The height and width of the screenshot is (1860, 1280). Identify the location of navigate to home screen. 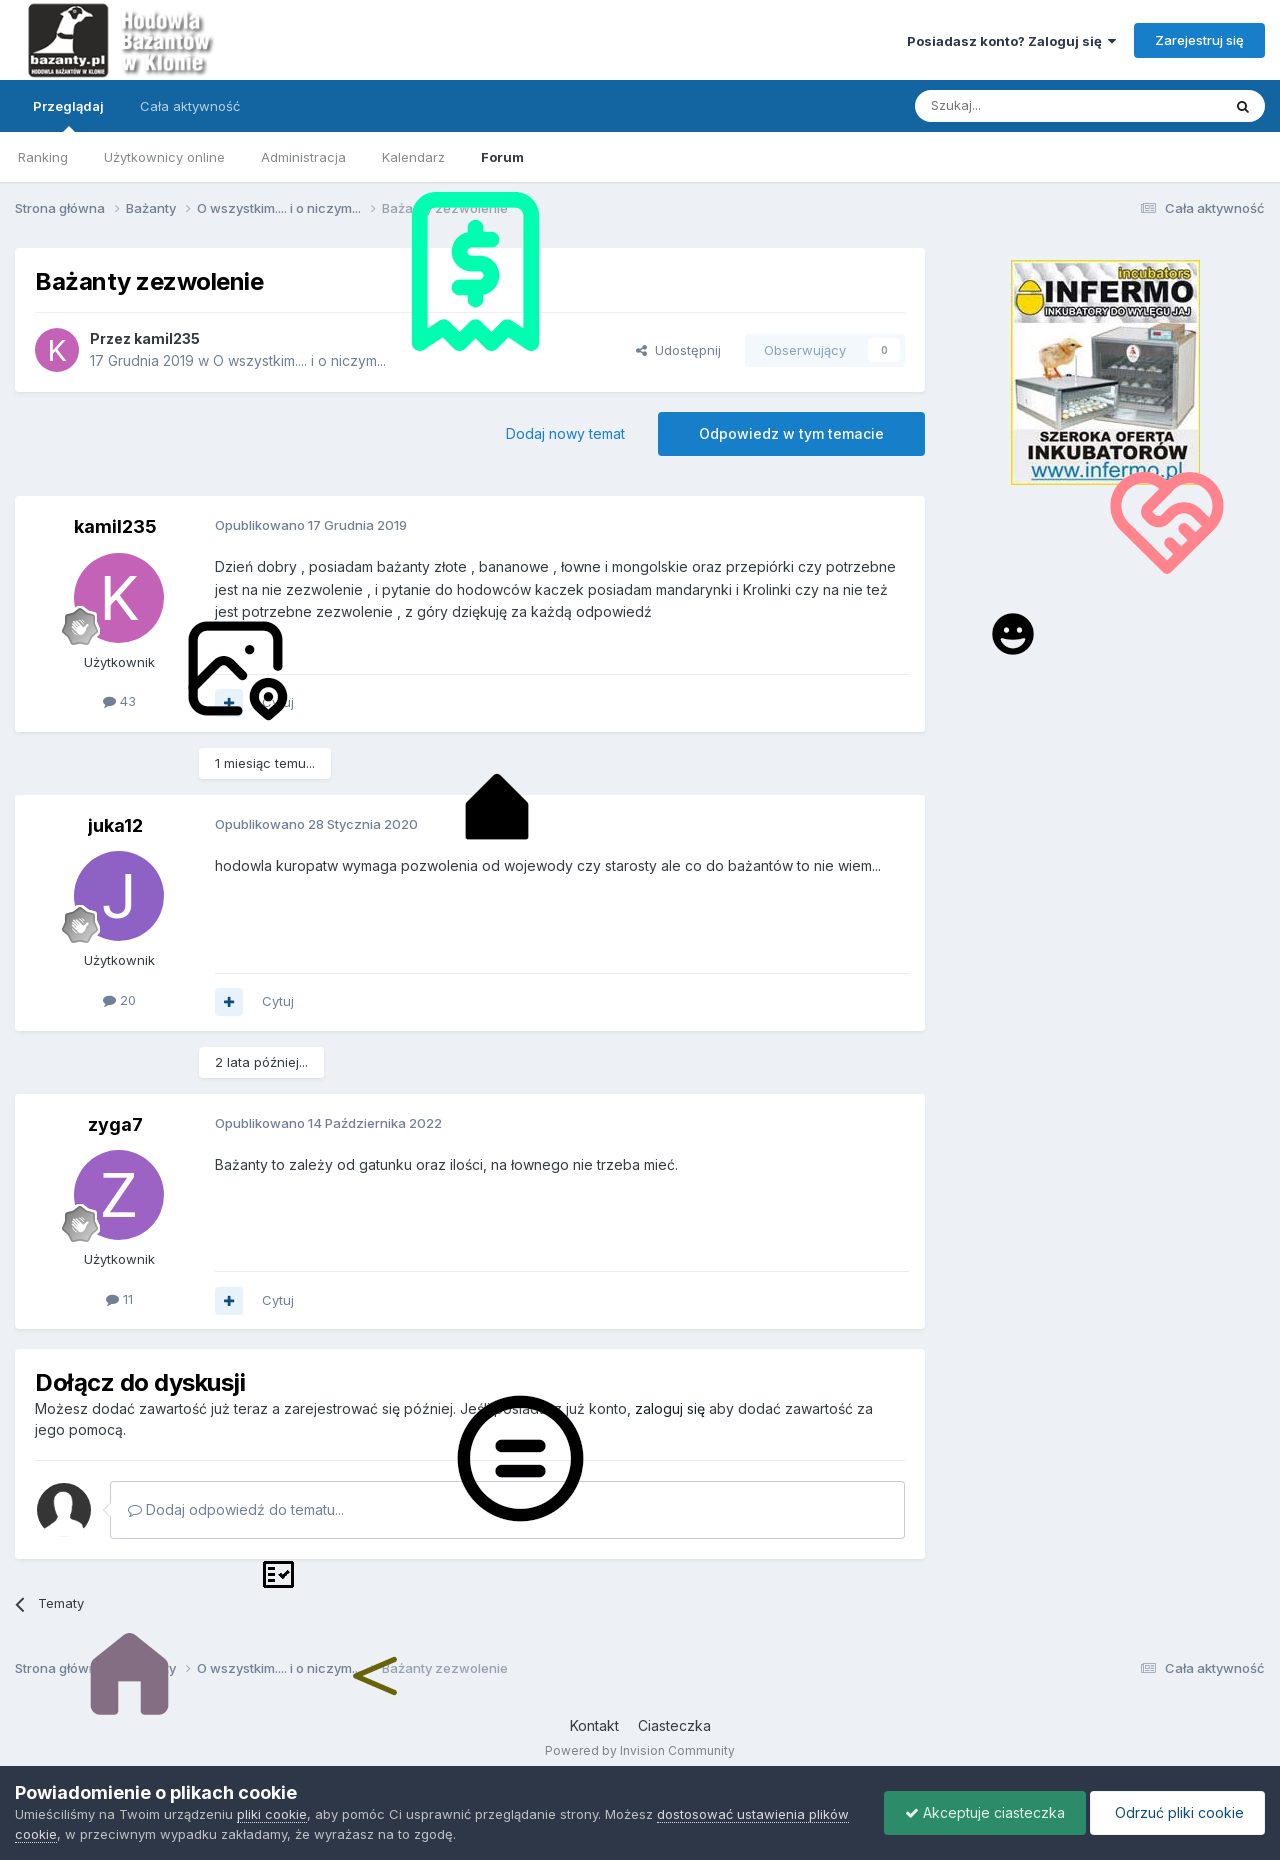
(497, 808).